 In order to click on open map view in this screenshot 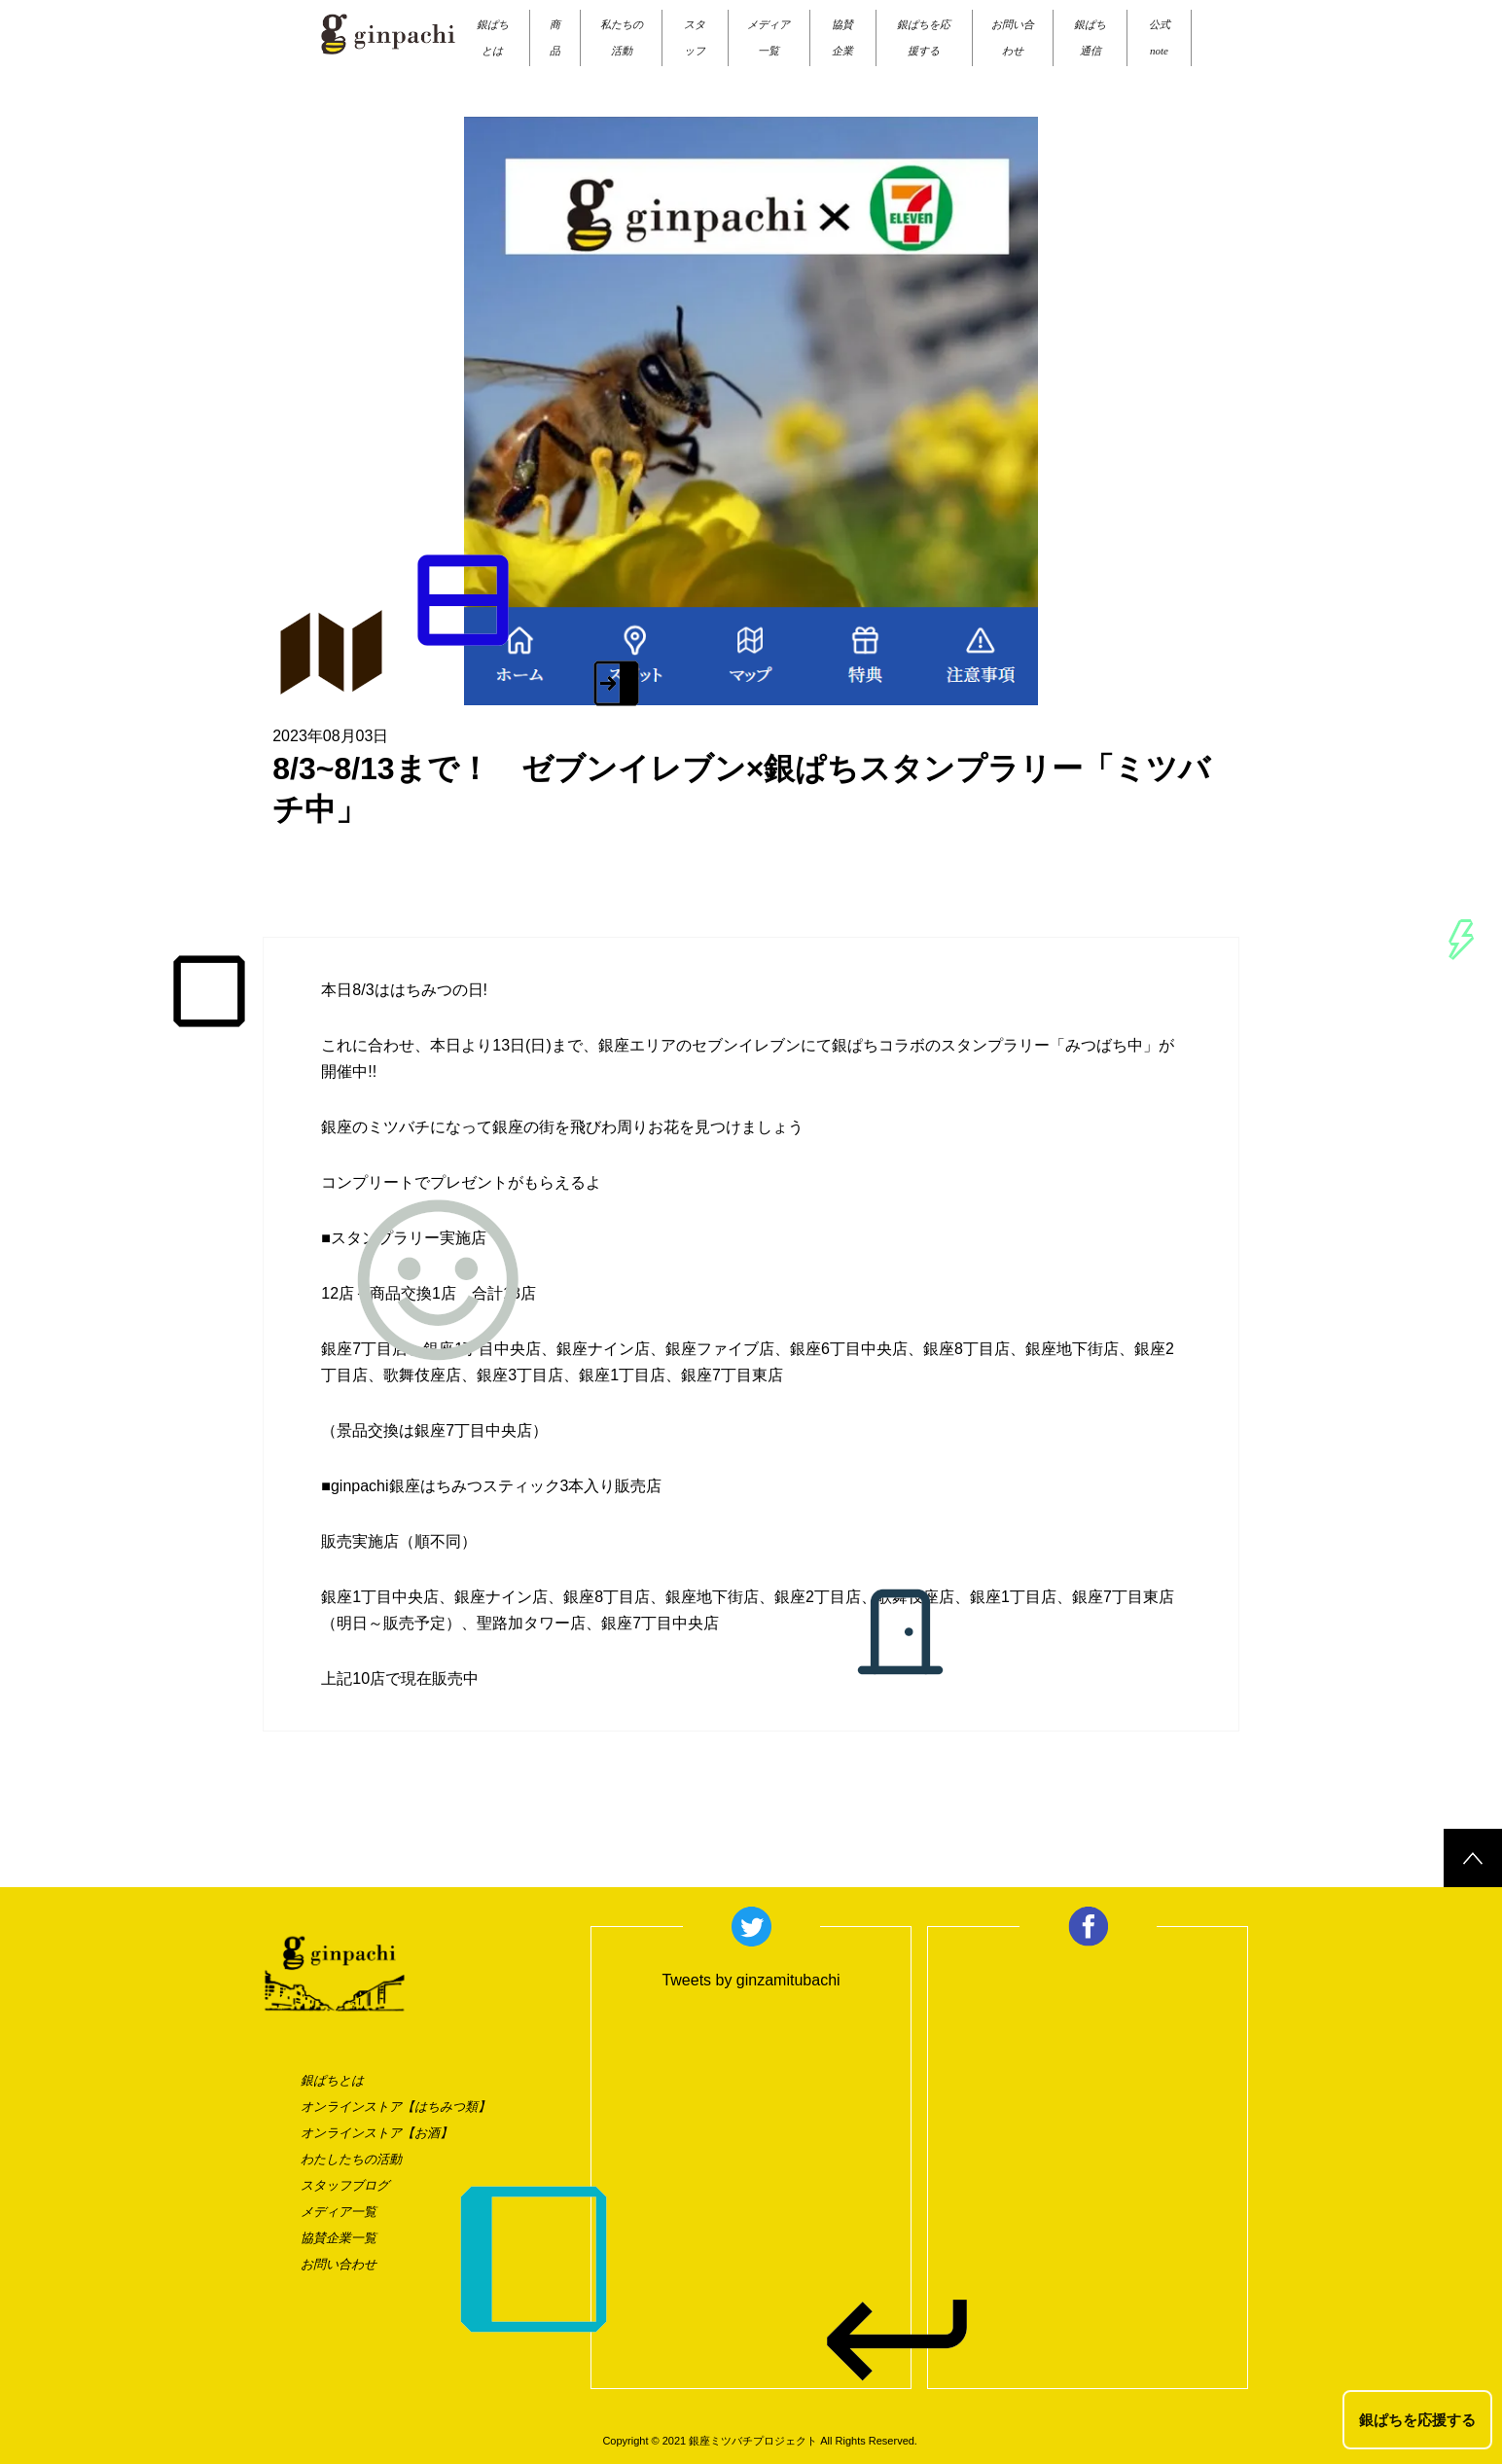, I will do `click(331, 652)`.